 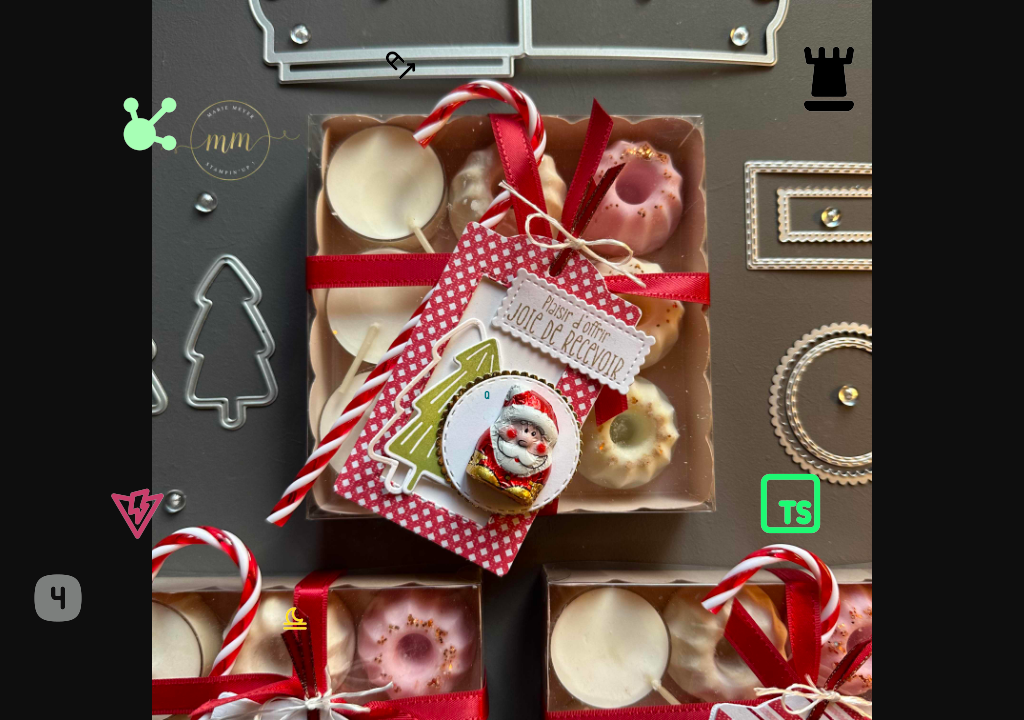 What do you see at coordinates (487, 395) in the screenshot?
I see `indicates a label or category starting with "q"` at bounding box center [487, 395].